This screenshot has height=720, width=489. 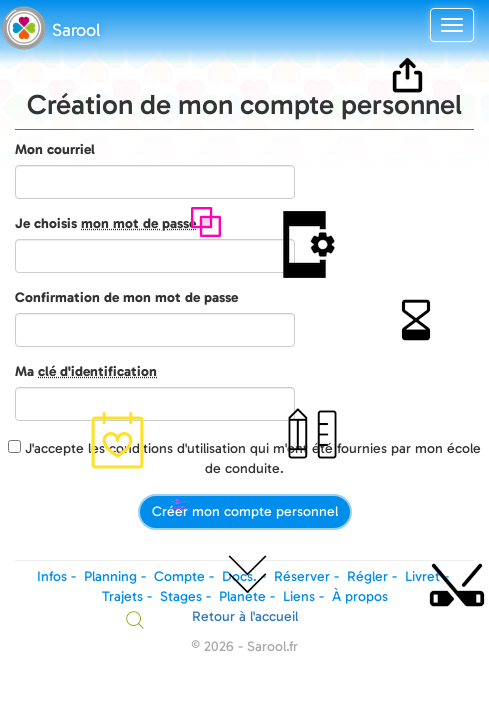 I want to click on view favorite or loved events, so click(x=117, y=442).